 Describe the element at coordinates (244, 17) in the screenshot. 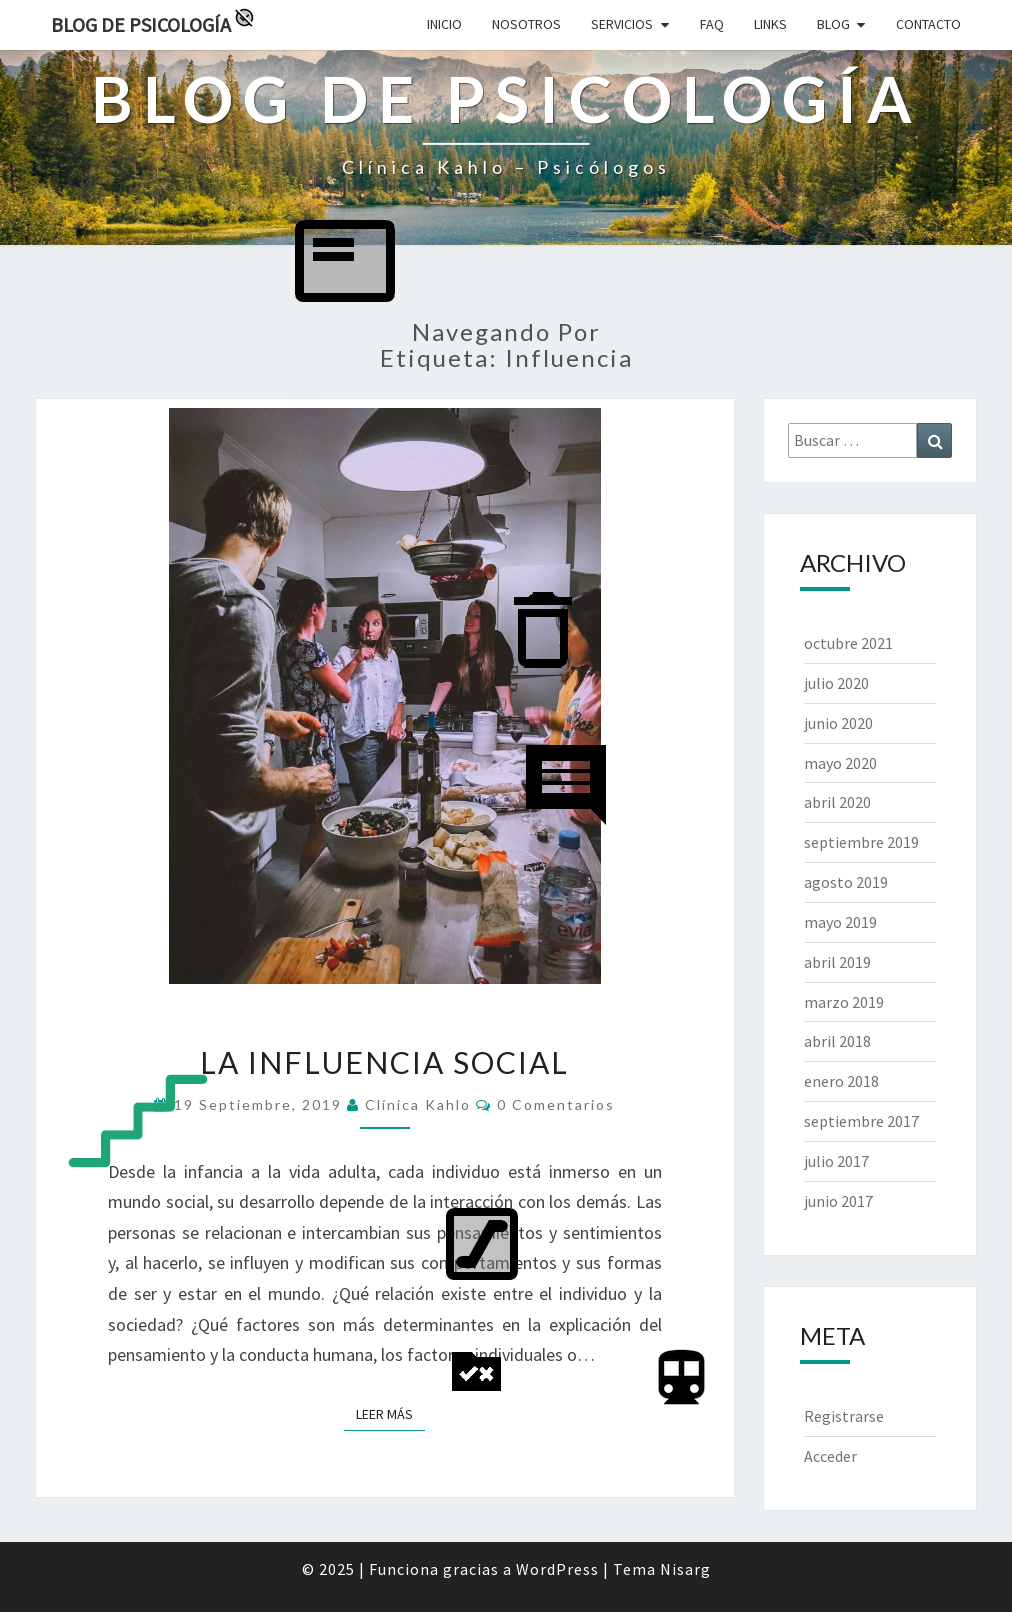

I see `indicates content has been unpublished` at that location.